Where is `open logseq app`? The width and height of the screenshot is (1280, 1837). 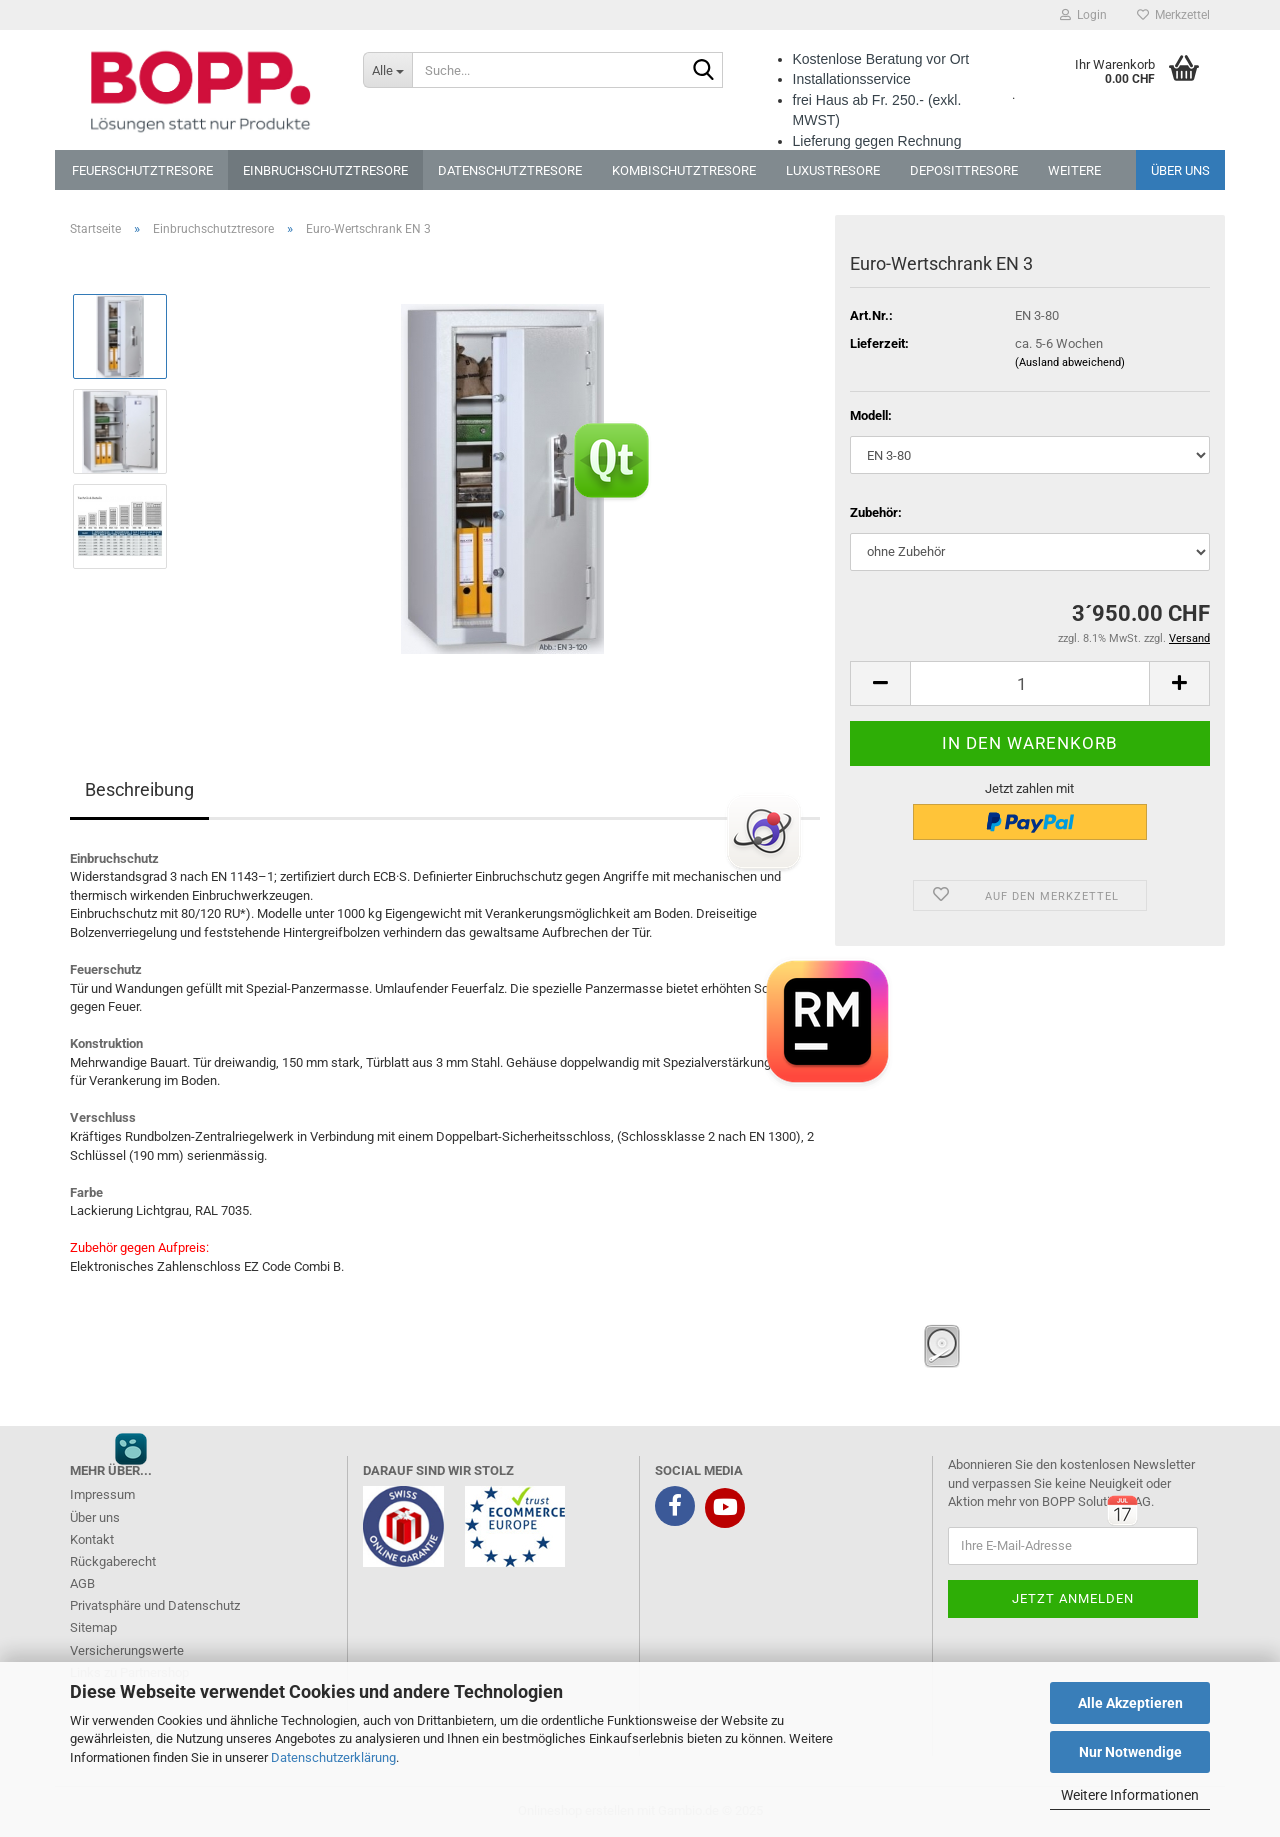 open logseq app is located at coordinates (131, 1449).